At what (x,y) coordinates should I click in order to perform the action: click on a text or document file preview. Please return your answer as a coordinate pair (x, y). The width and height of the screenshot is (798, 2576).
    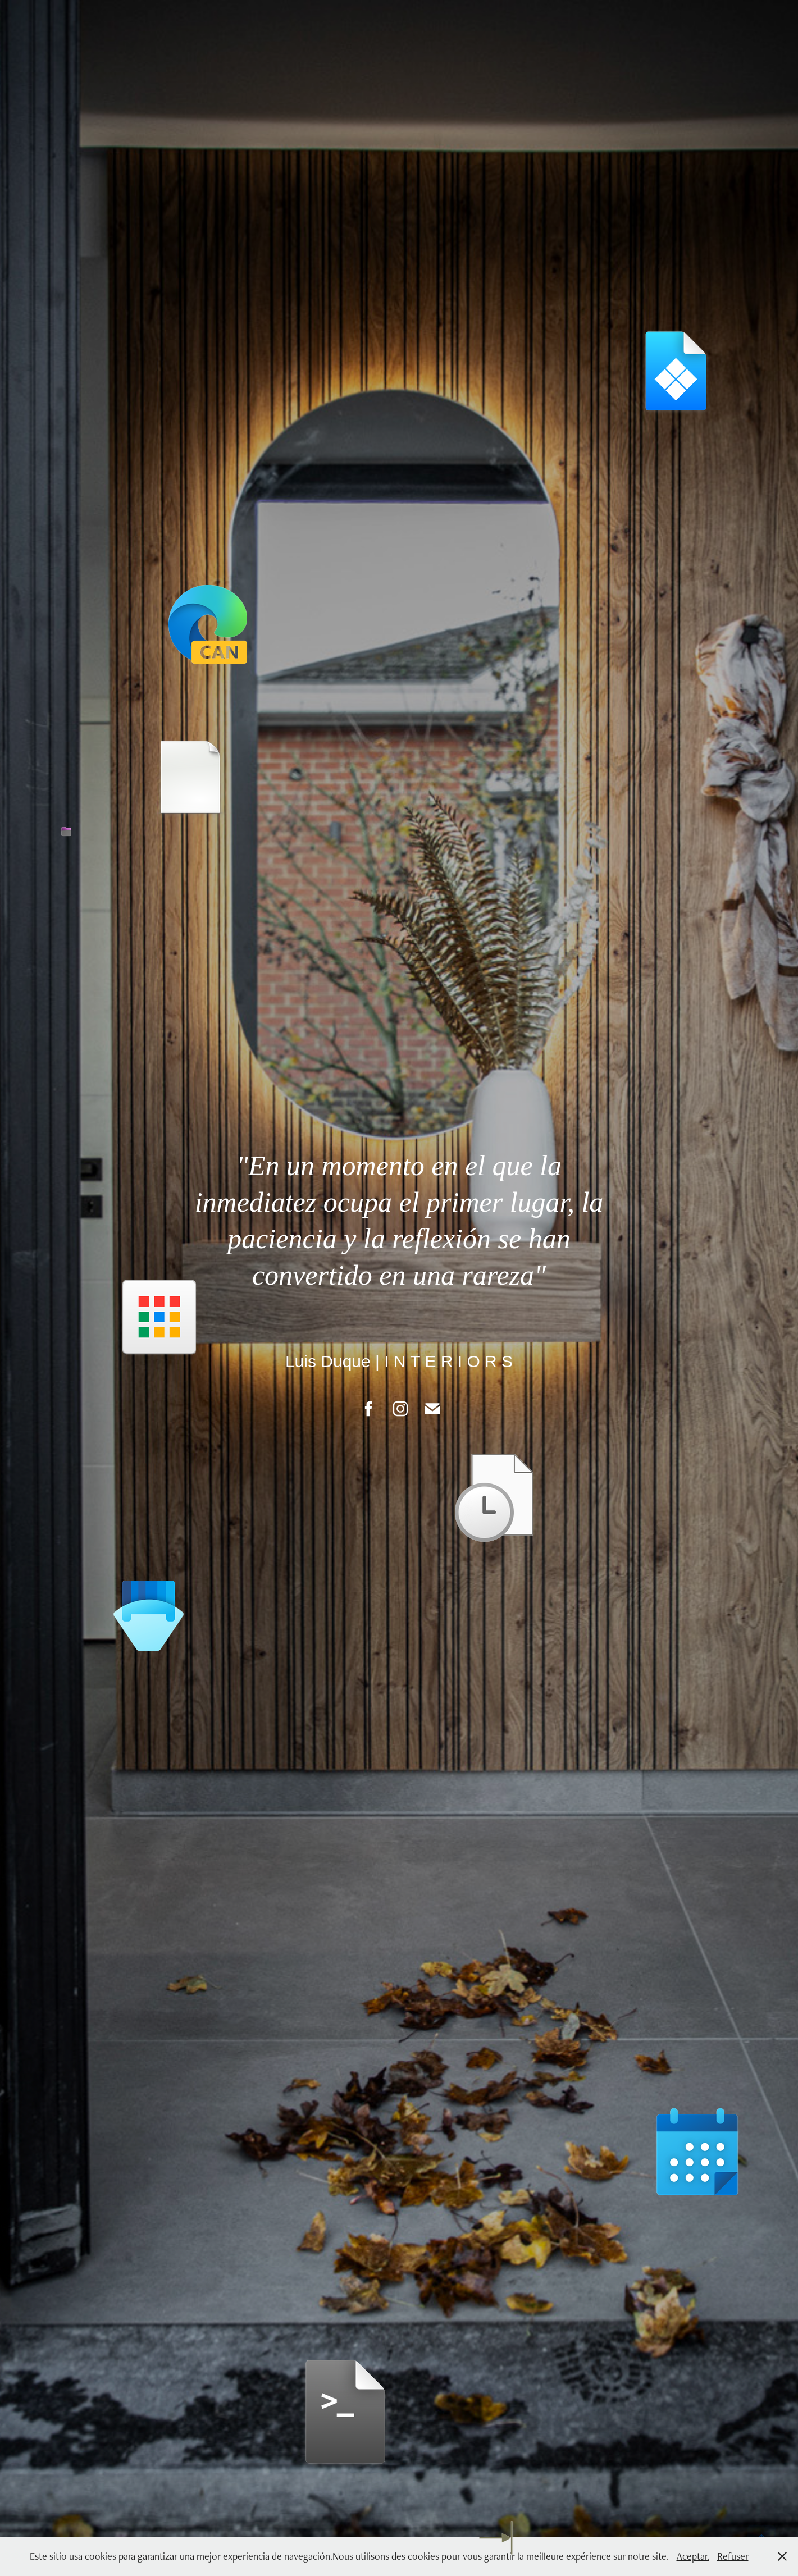
    Looking at the image, I should click on (191, 777).